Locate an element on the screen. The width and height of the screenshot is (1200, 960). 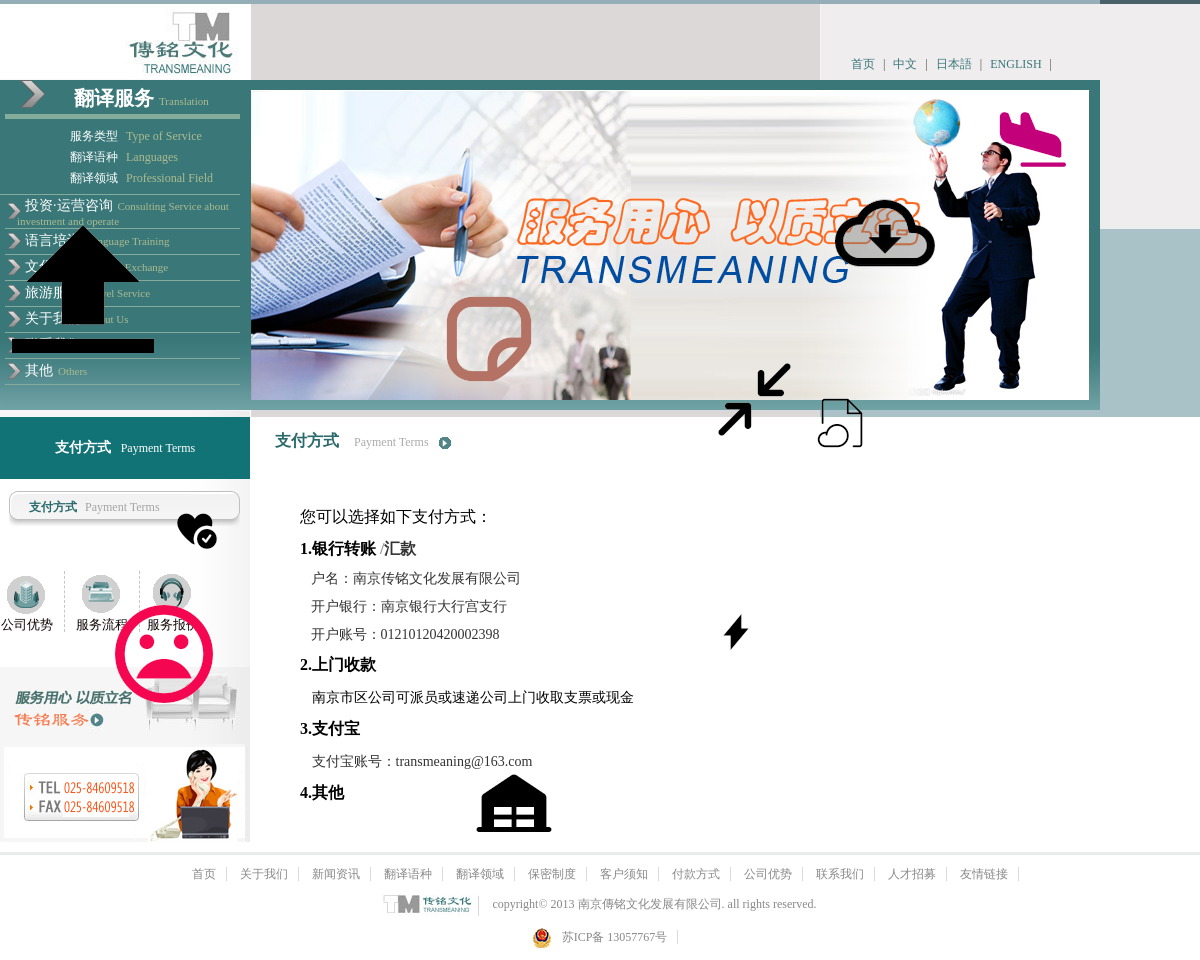
item added to favorites successfully is located at coordinates (197, 529).